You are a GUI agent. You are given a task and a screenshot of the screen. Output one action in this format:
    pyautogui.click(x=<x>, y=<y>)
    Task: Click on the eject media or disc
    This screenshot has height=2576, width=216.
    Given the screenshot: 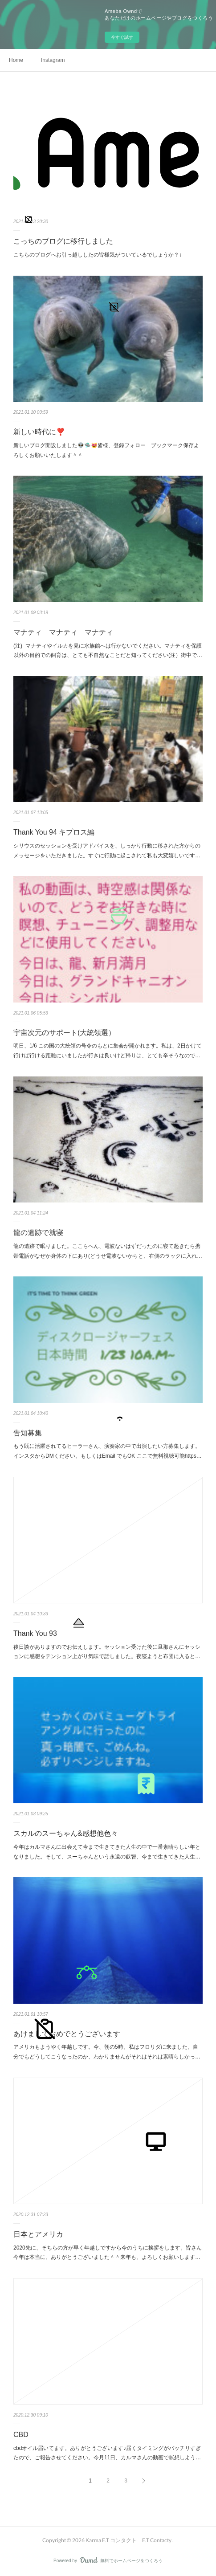 What is the action you would take?
    pyautogui.click(x=78, y=1623)
    